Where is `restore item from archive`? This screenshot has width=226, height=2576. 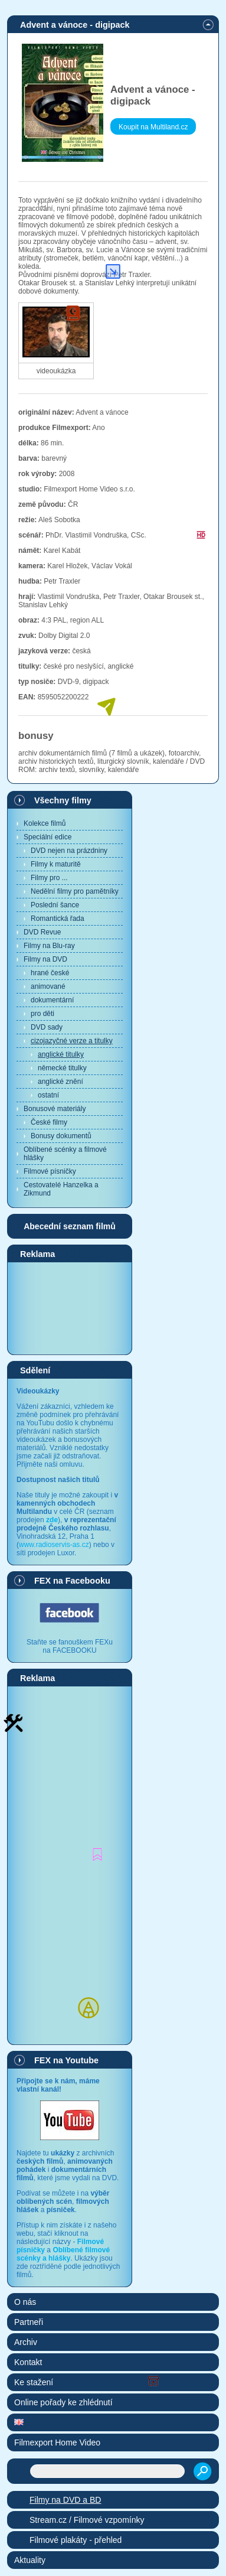
restore item from archive is located at coordinates (153, 2381).